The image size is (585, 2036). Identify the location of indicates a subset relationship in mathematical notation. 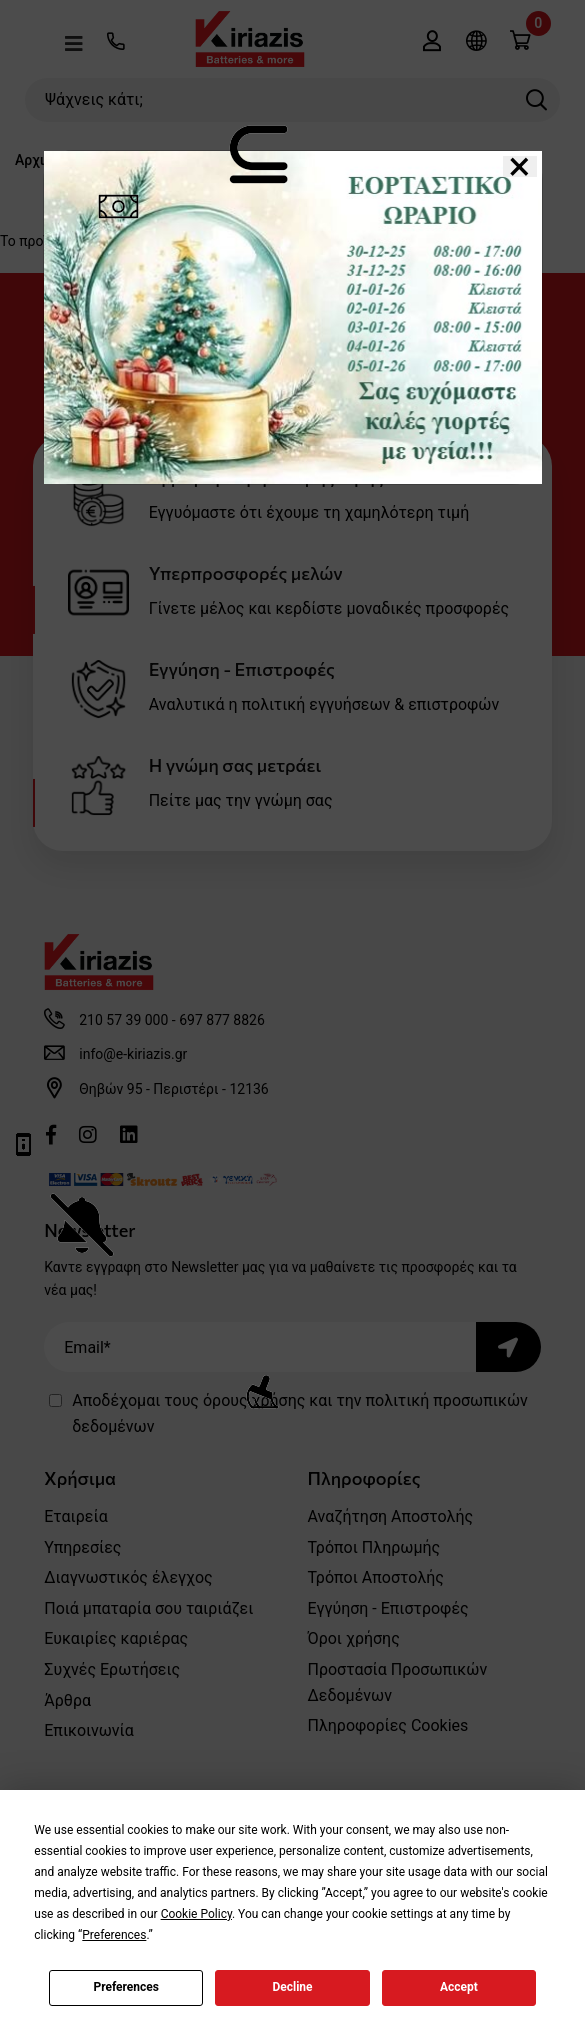
(260, 153).